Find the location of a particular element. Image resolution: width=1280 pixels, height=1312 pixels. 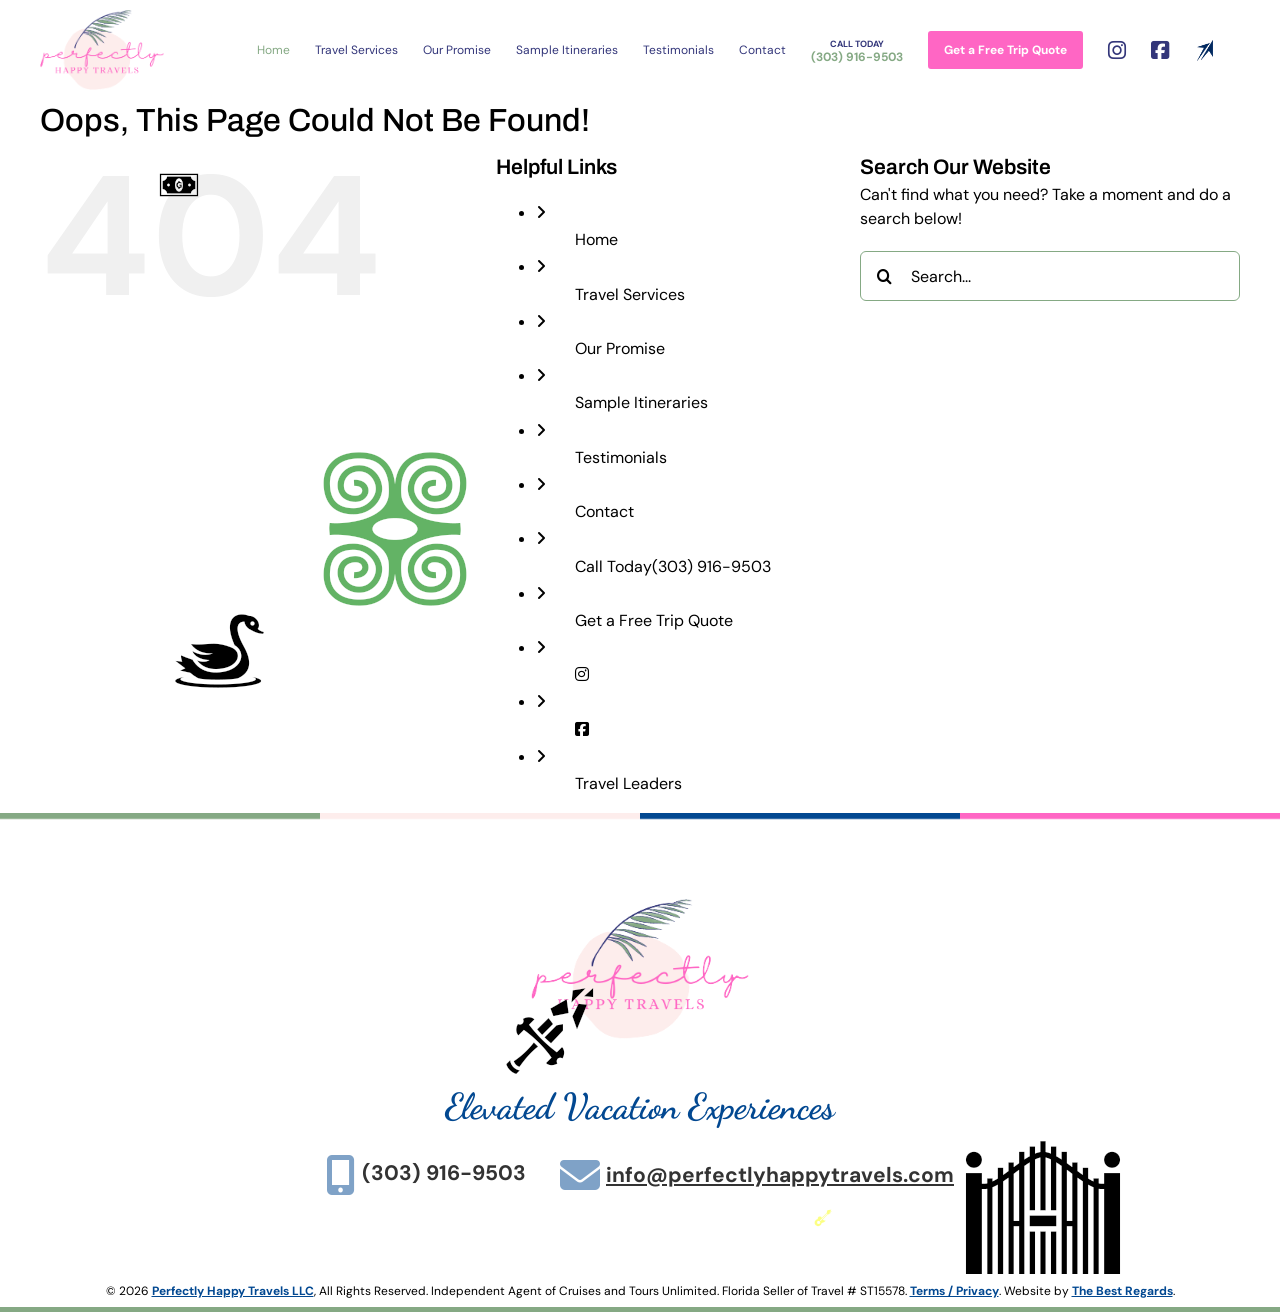

dwennimmen adinkra symbol representing humility and strength is located at coordinates (395, 529).